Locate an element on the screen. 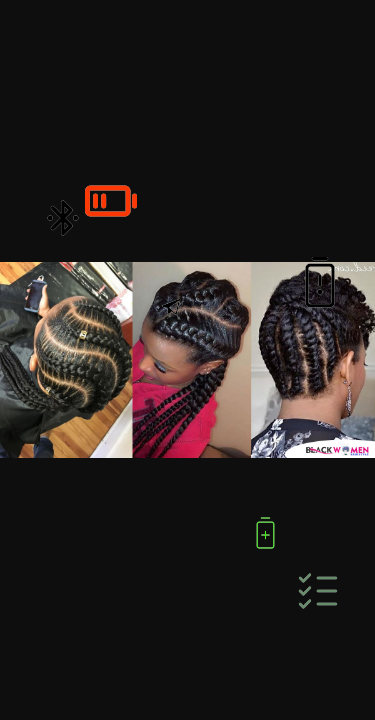 The image size is (375, 720). open Telegram messaging app is located at coordinates (172, 307).